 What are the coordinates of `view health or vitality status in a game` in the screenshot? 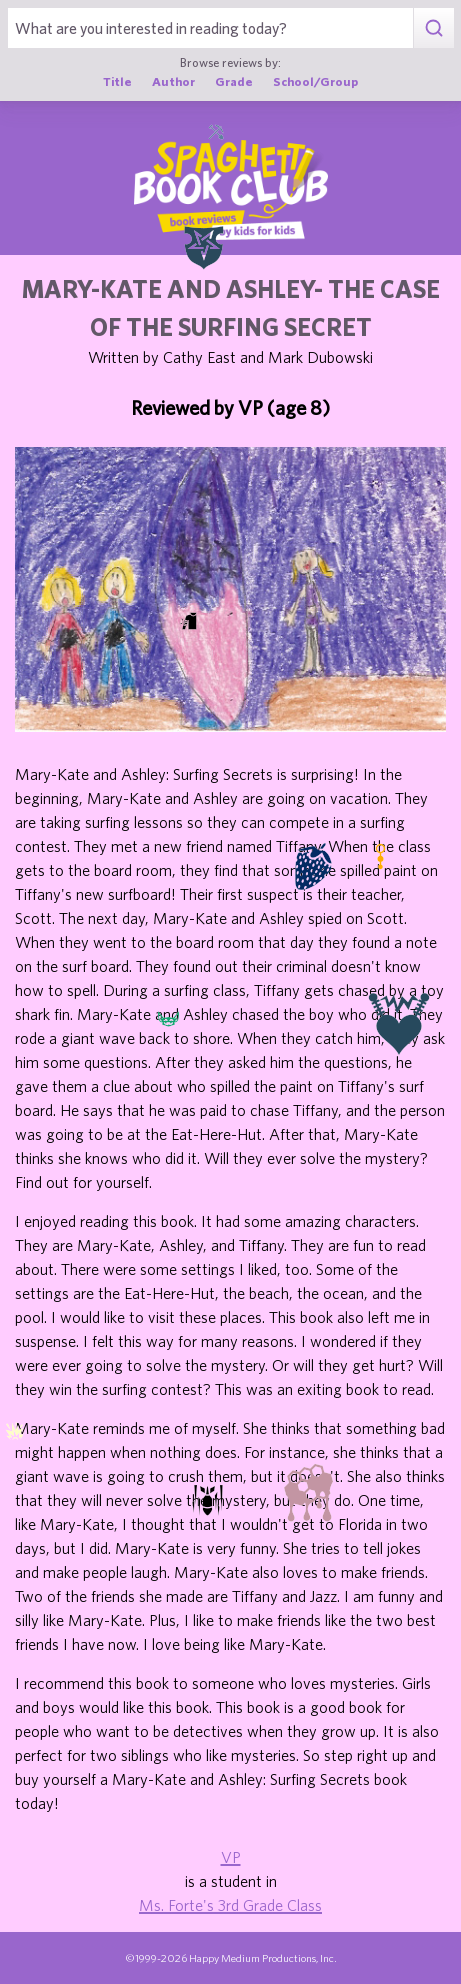 It's located at (399, 1024).